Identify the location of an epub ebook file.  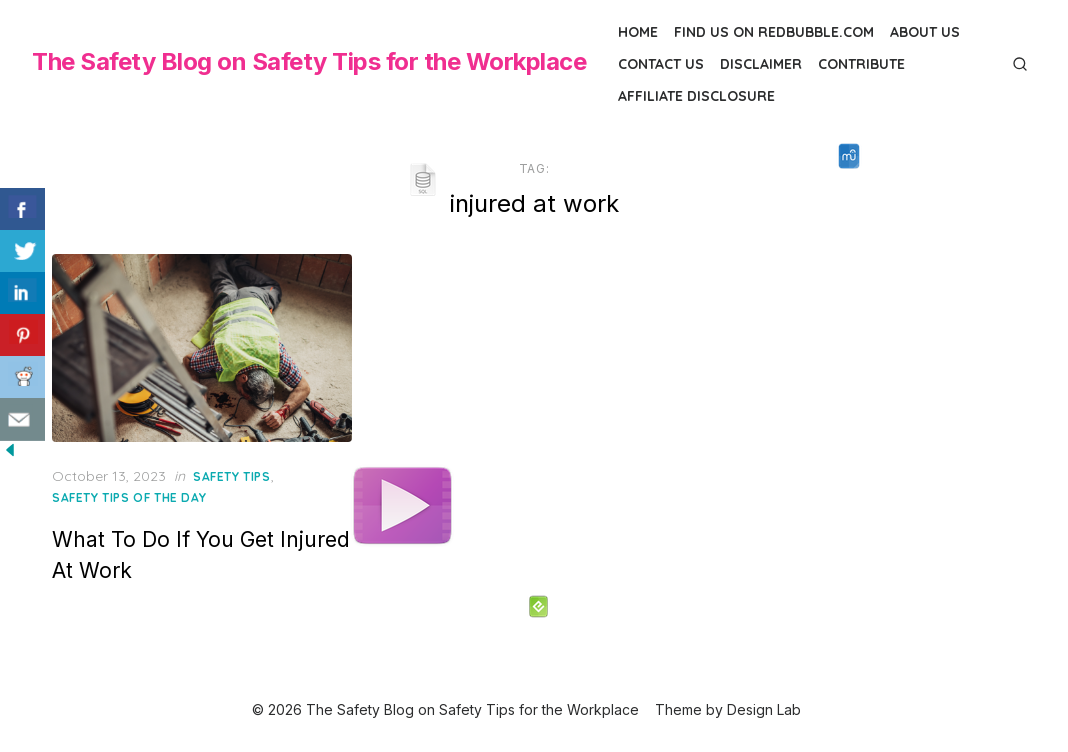
(538, 606).